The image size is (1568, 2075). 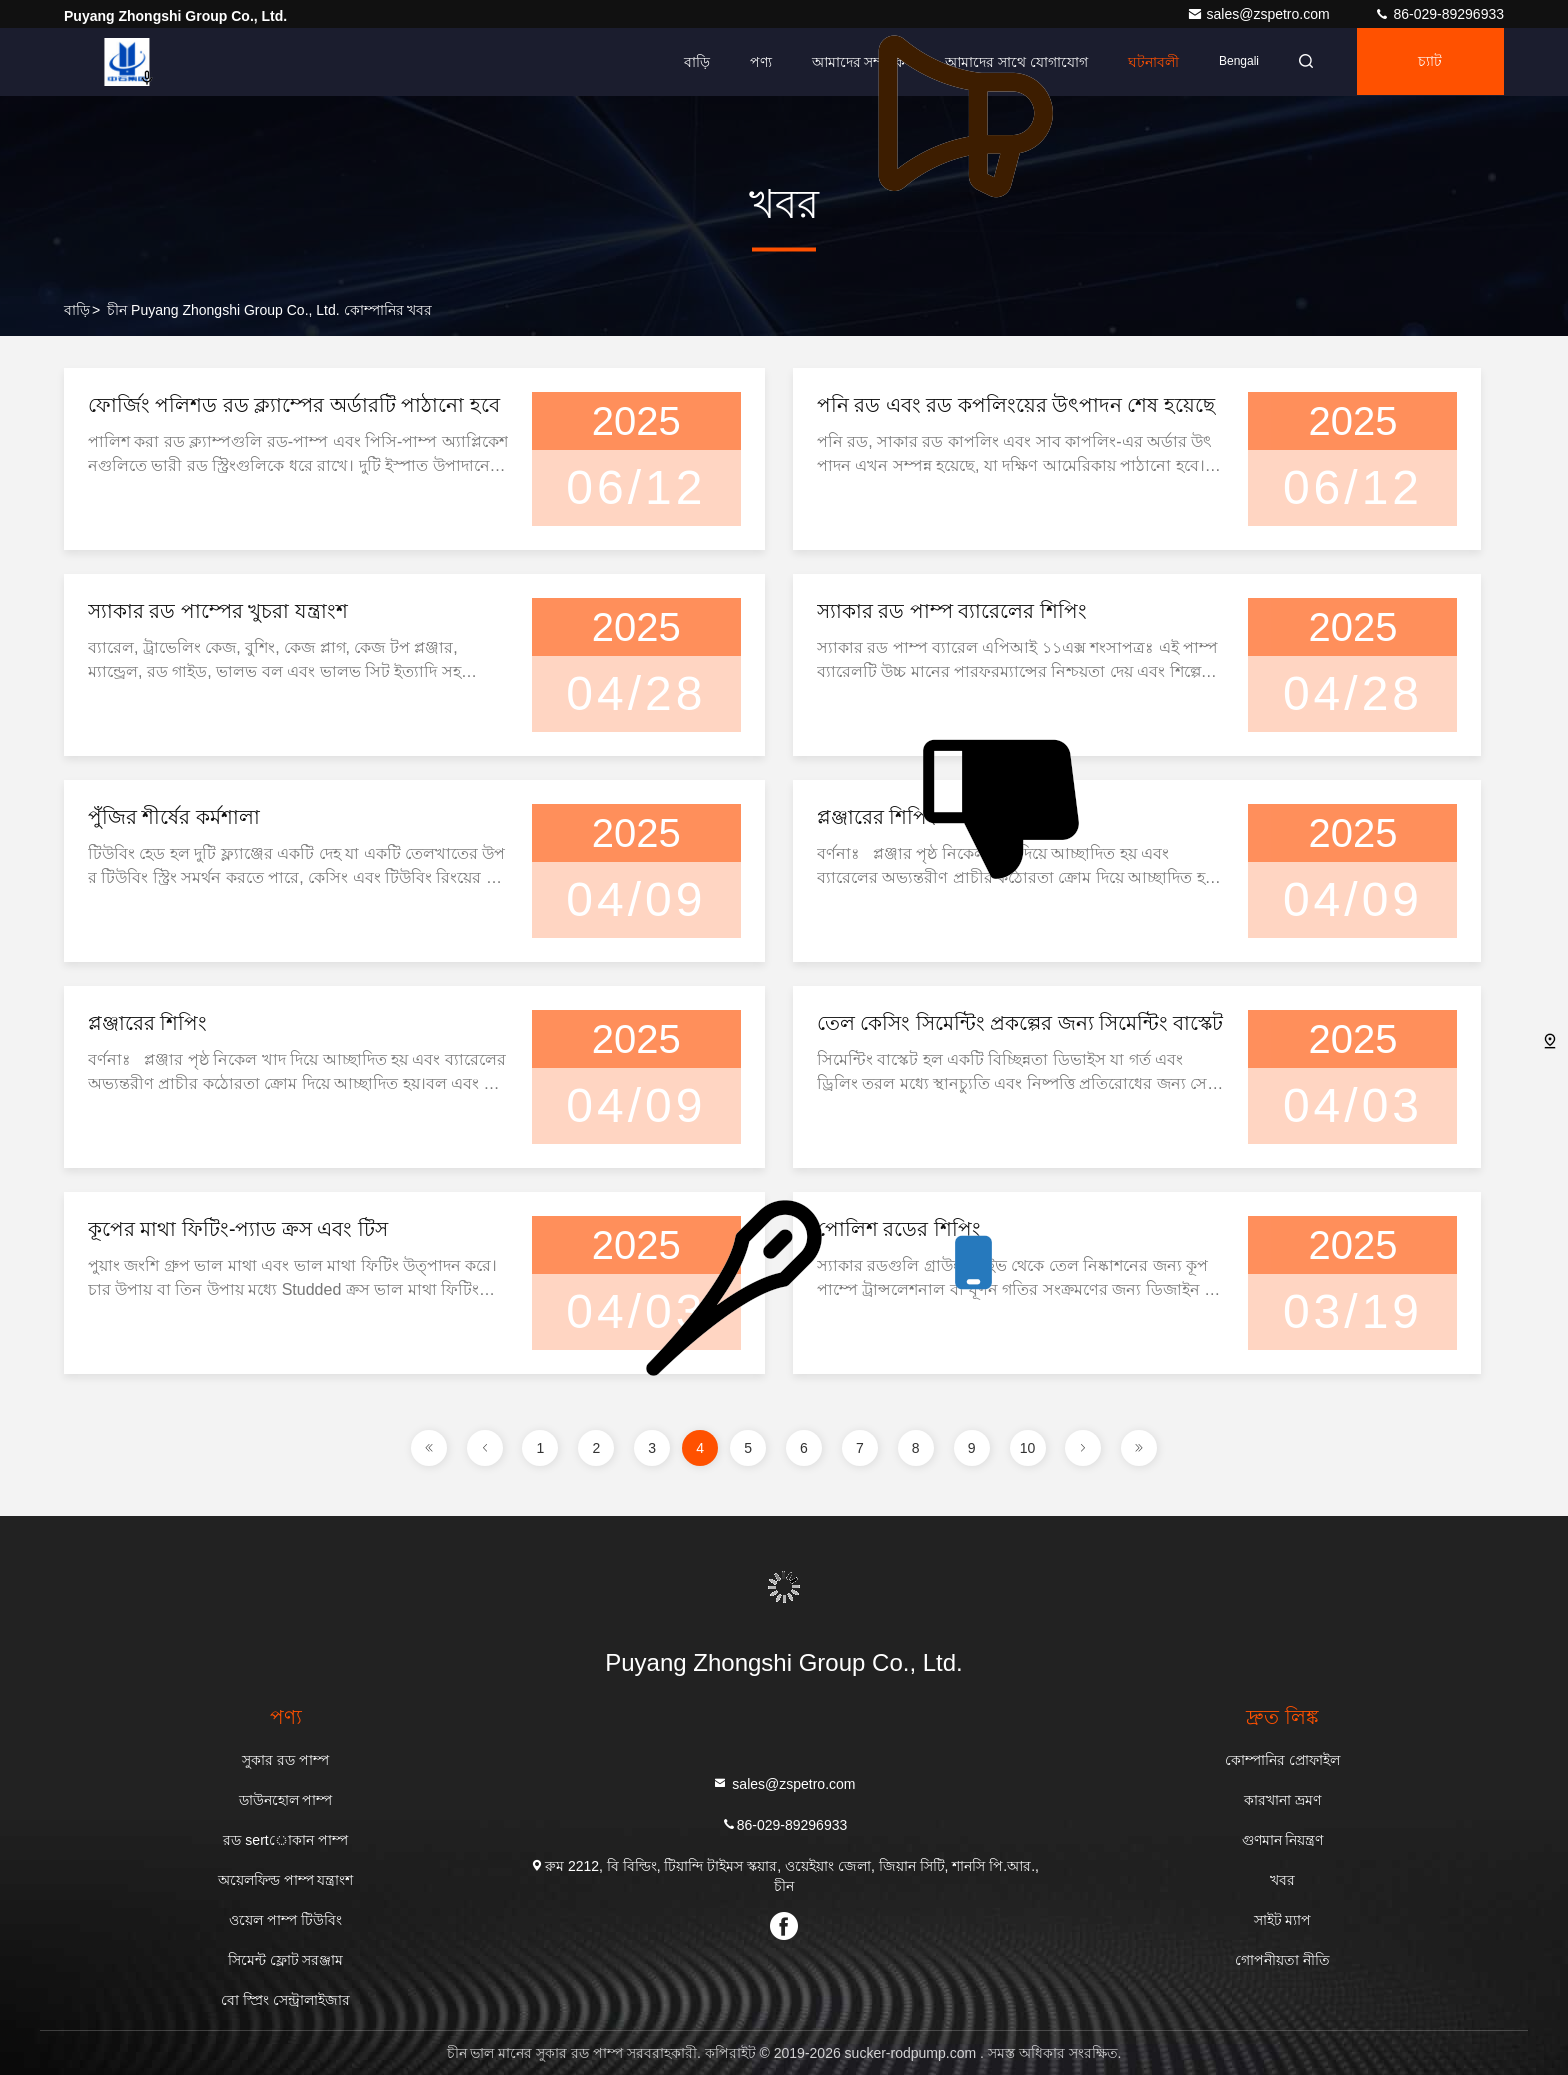 I want to click on access sewing or crafting tools, so click(x=734, y=1288).